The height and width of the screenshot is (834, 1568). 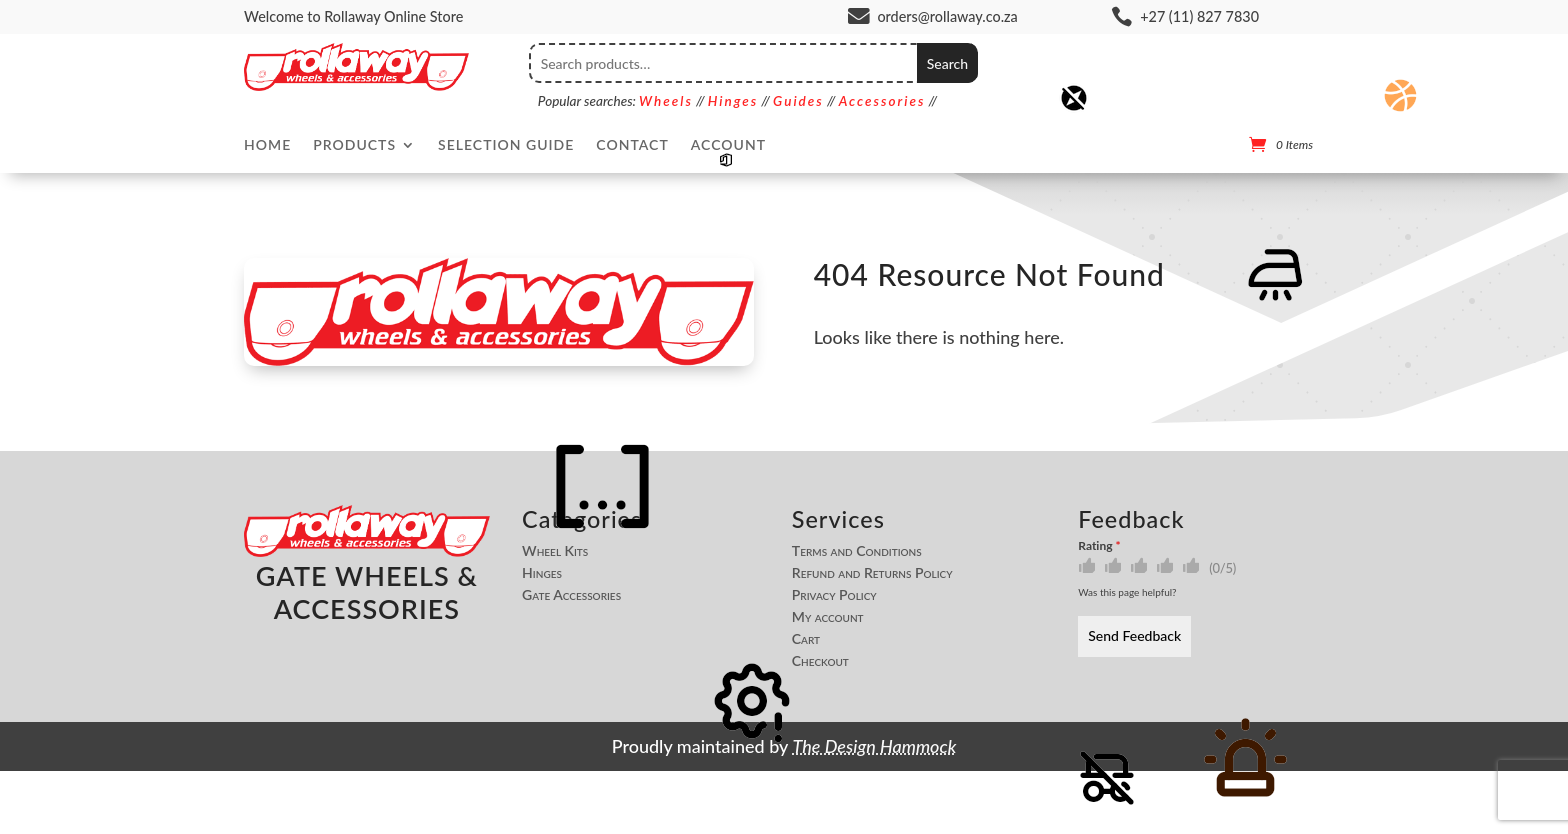 What do you see at coordinates (602, 486) in the screenshot?
I see `contains or groups related content` at bounding box center [602, 486].